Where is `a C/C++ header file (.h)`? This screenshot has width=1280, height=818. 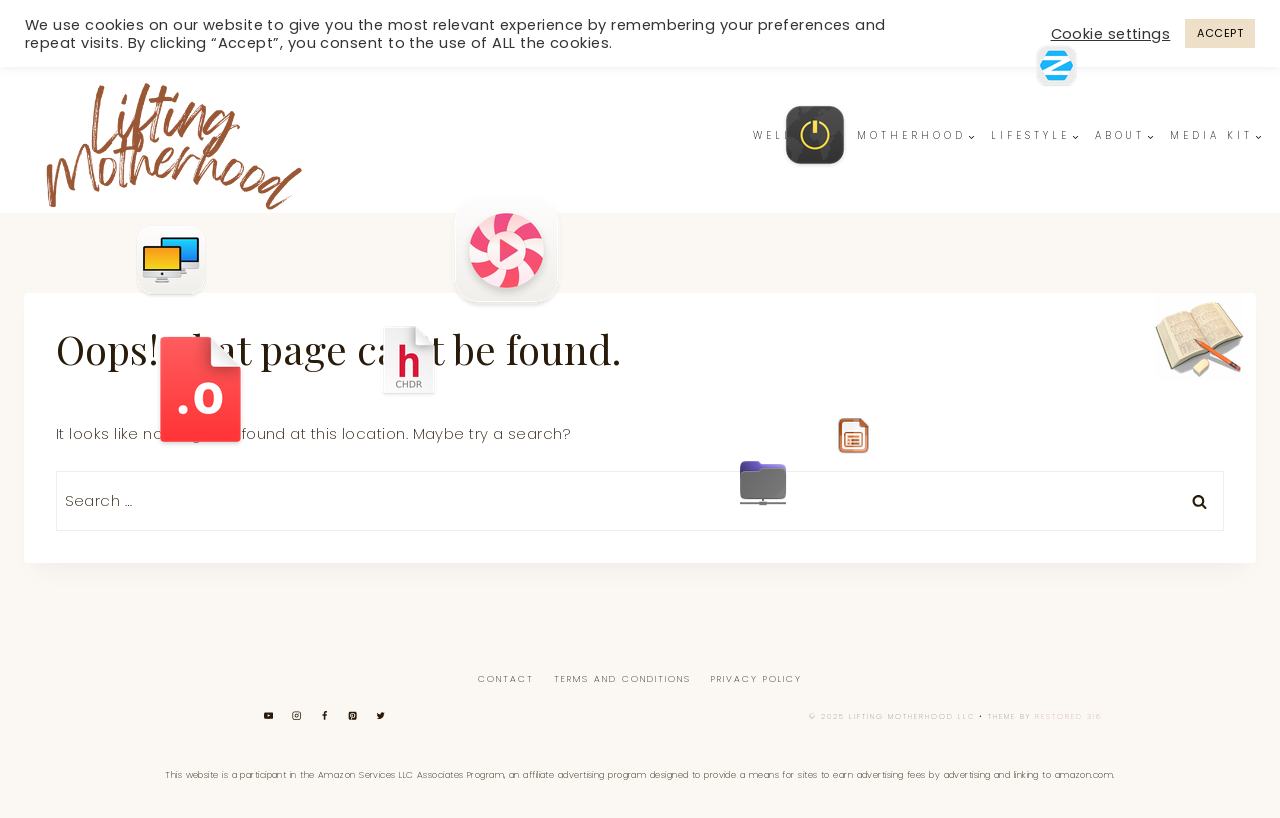 a C/C++ header file (.h) is located at coordinates (409, 361).